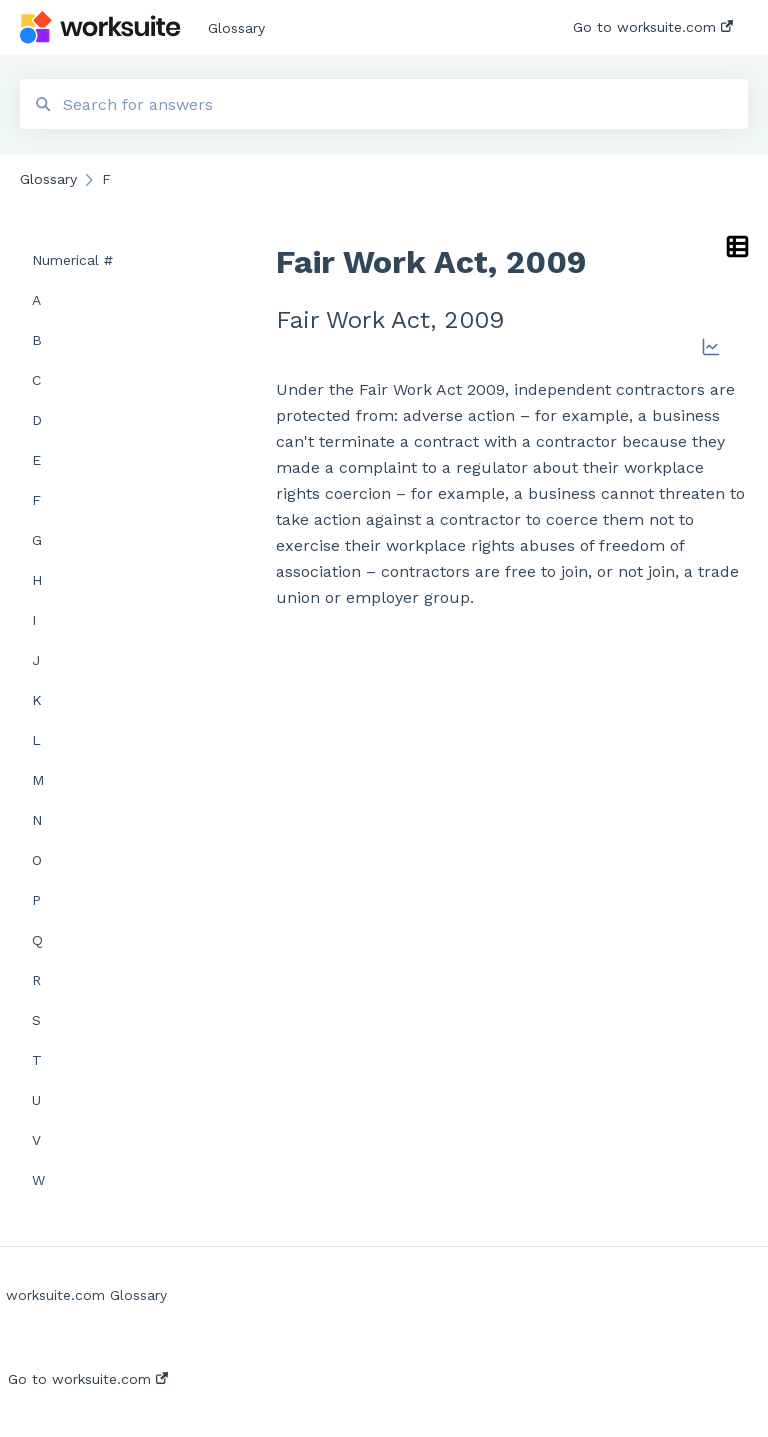 The image size is (768, 1437). Describe the element at coordinates (737, 246) in the screenshot. I see `switch to list view` at that location.